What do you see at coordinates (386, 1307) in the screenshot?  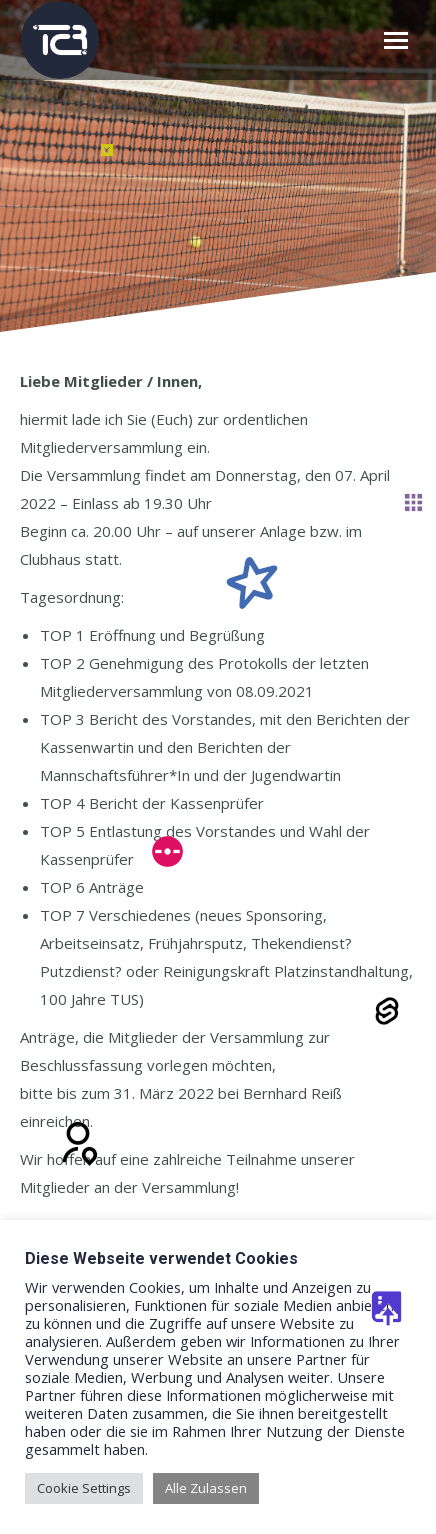 I see `view commit history for a repository` at bounding box center [386, 1307].